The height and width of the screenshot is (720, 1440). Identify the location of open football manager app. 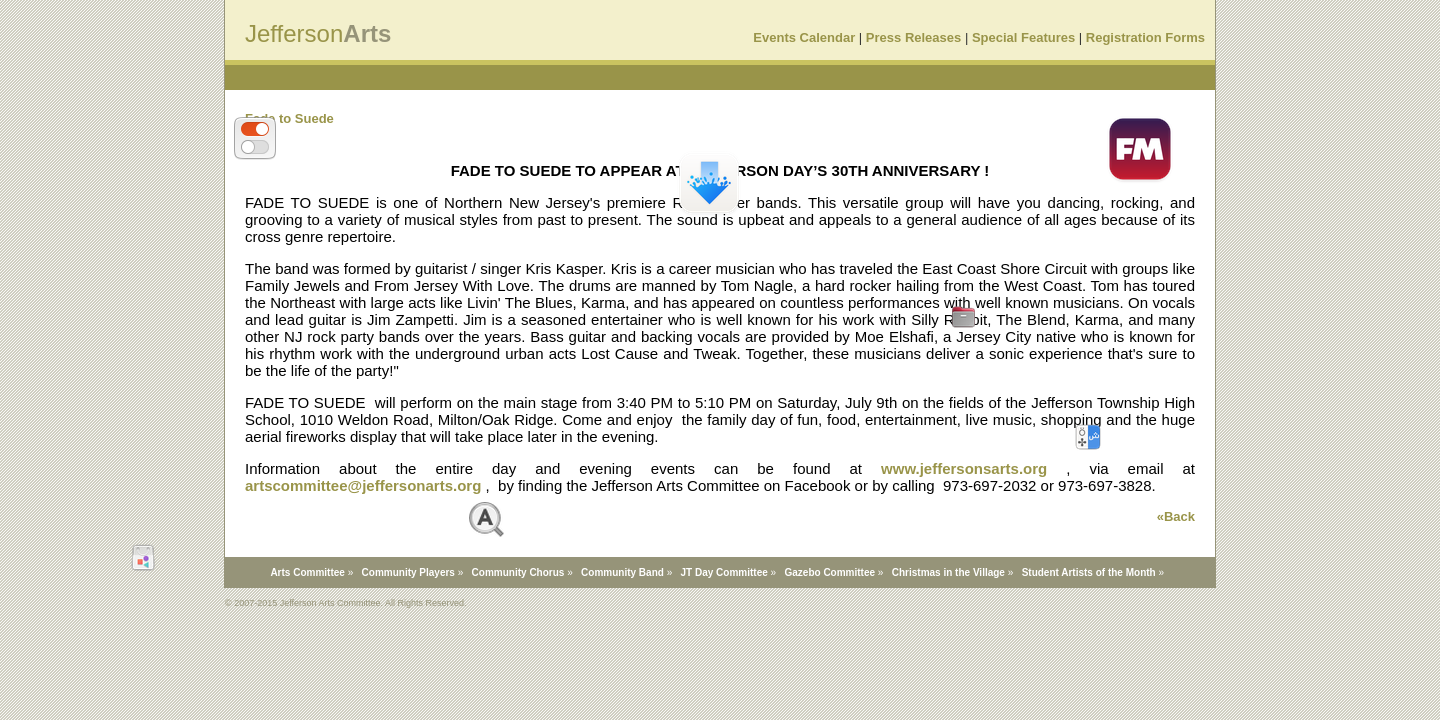
(1140, 149).